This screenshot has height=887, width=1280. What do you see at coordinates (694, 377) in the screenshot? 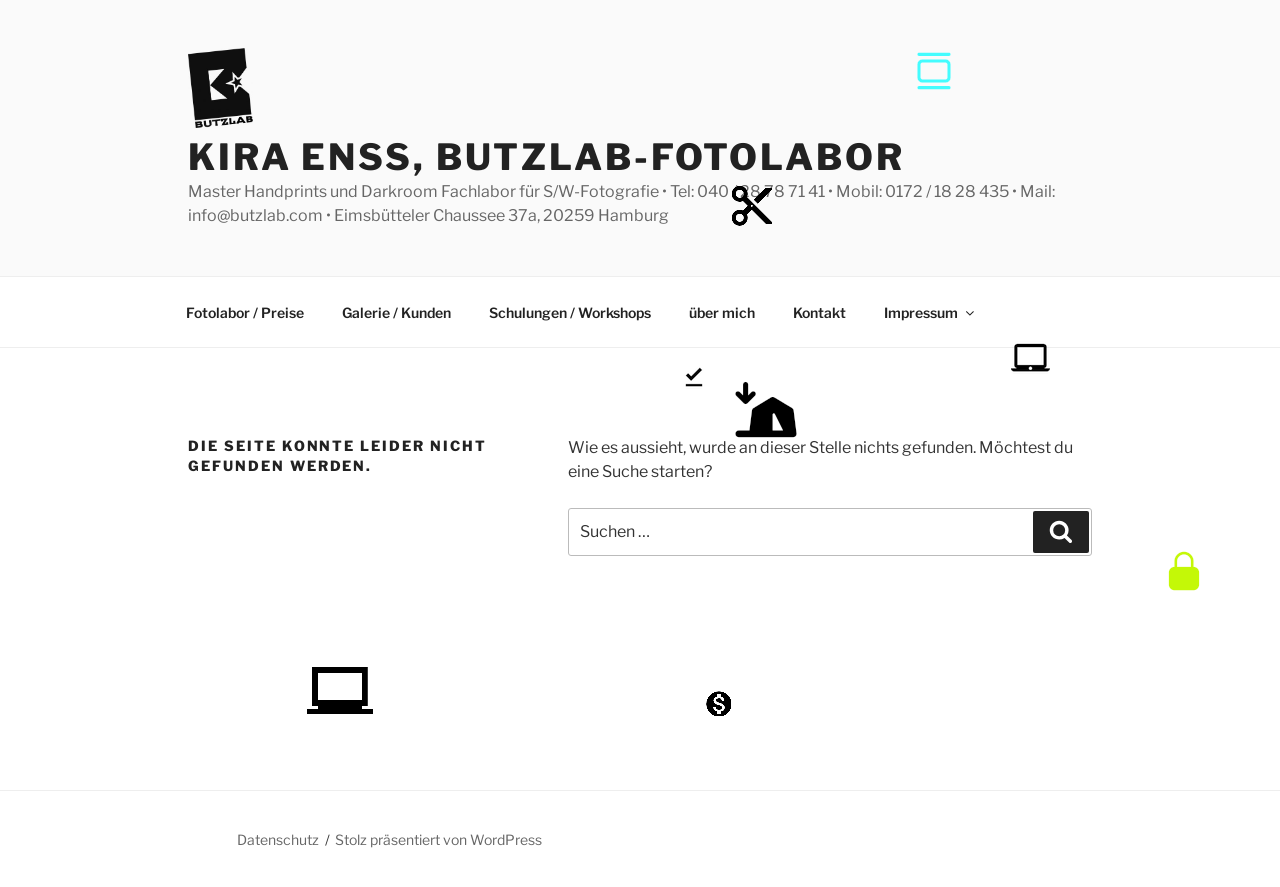
I see `download complete` at bounding box center [694, 377].